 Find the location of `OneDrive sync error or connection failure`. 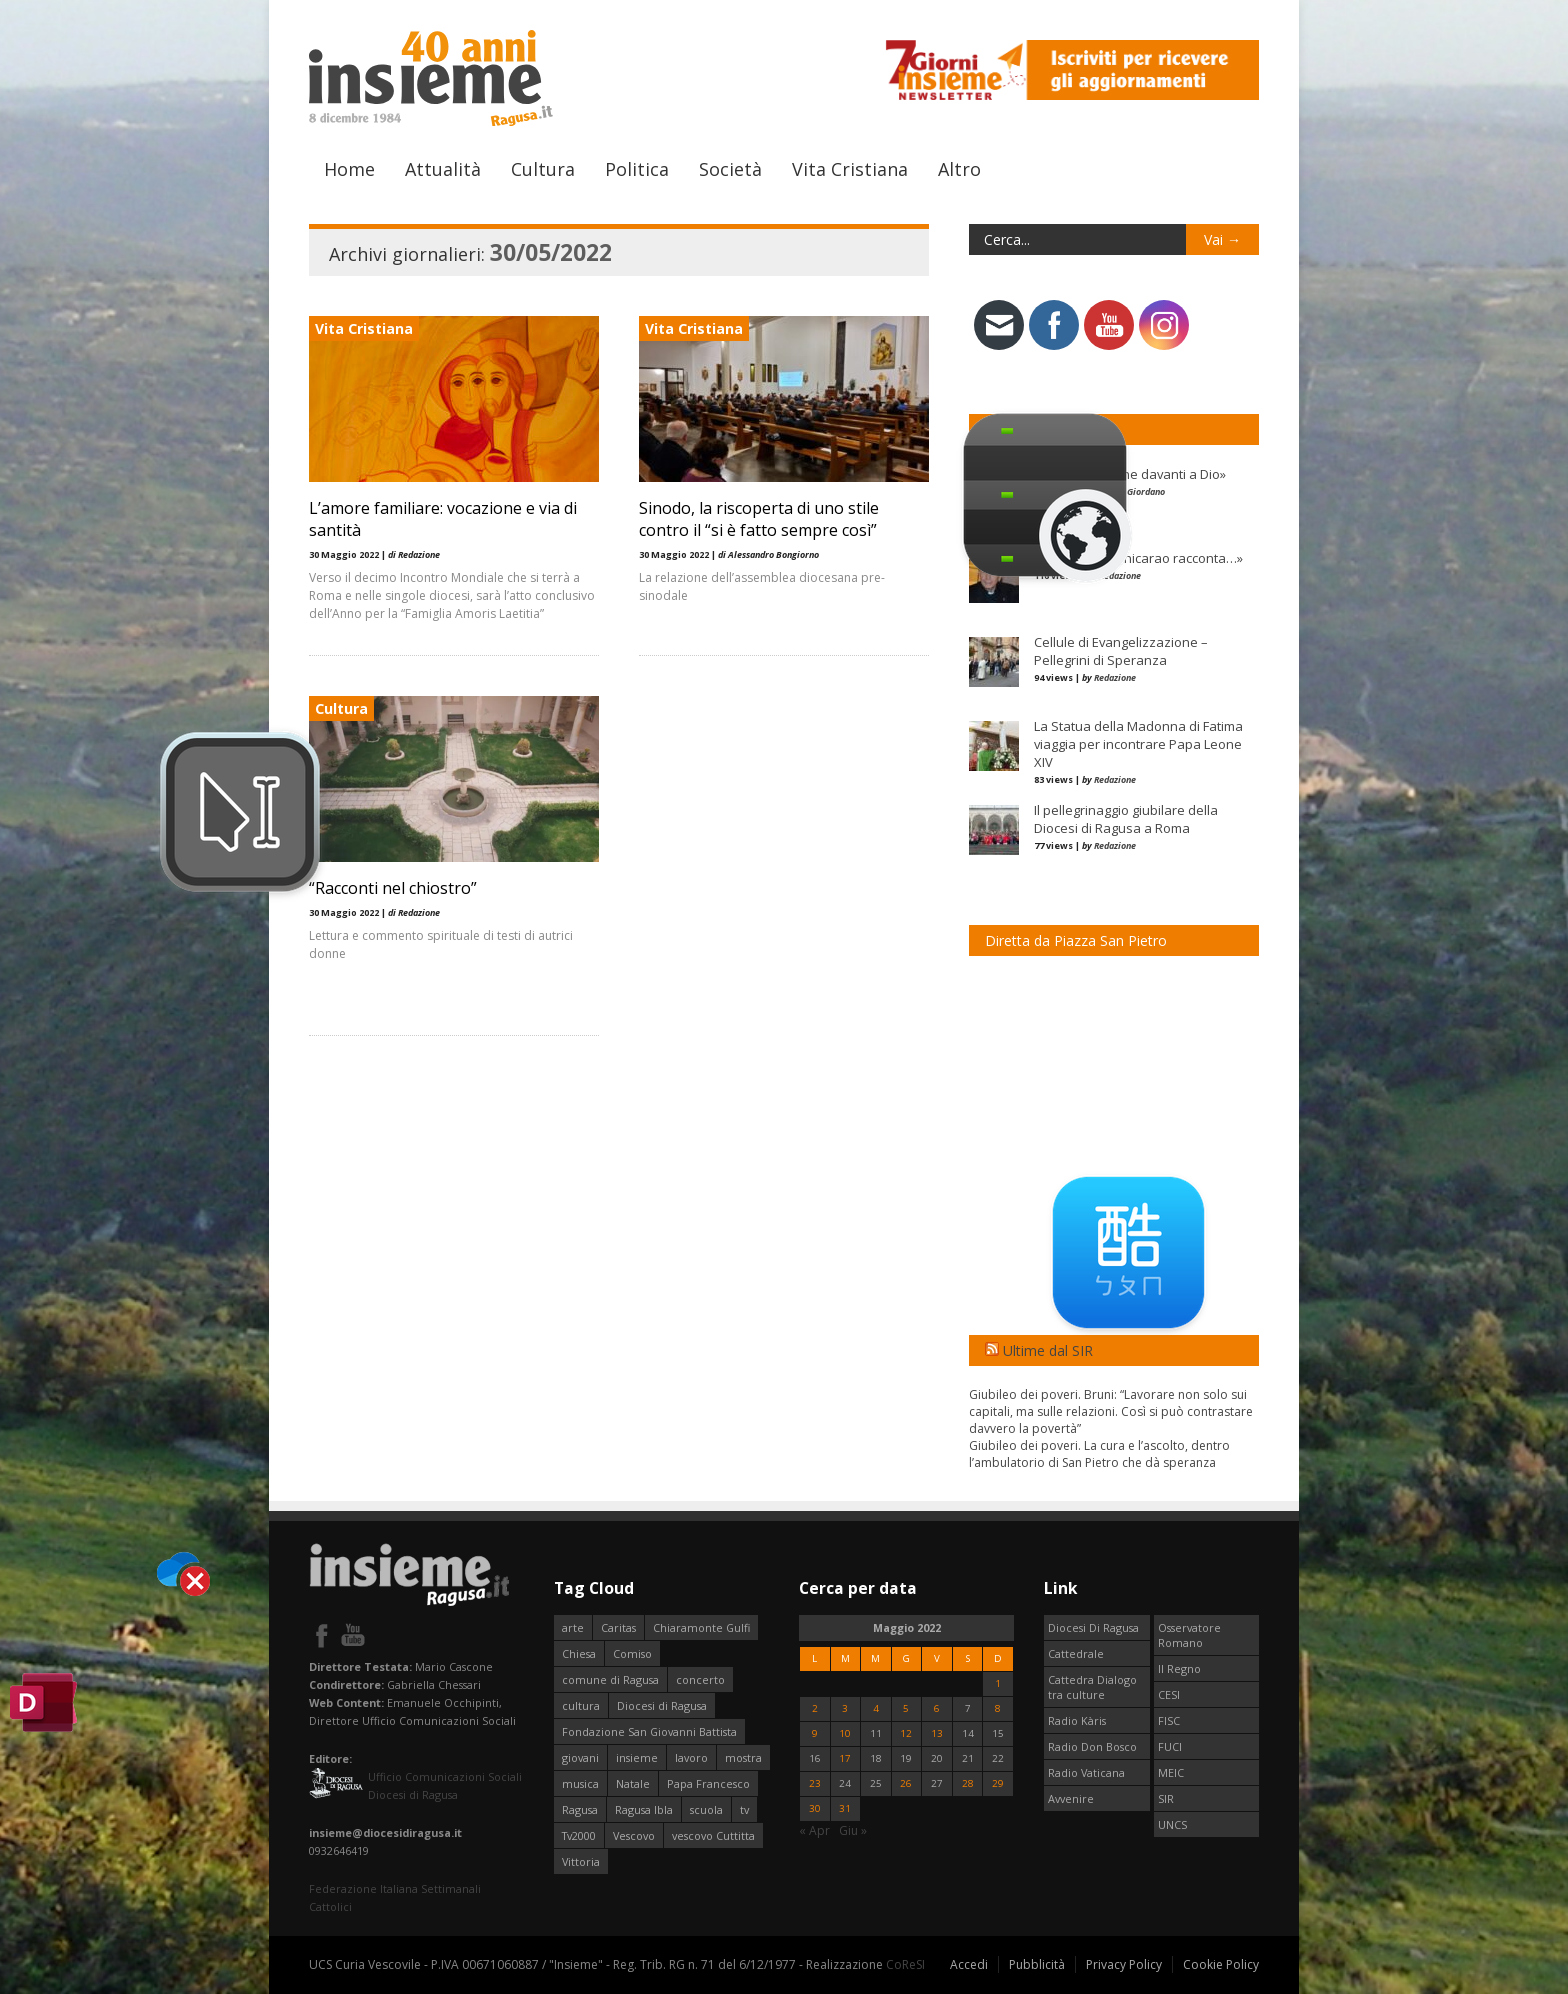

OneDrive sync error or connection failure is located at coordinates (183, 1569).